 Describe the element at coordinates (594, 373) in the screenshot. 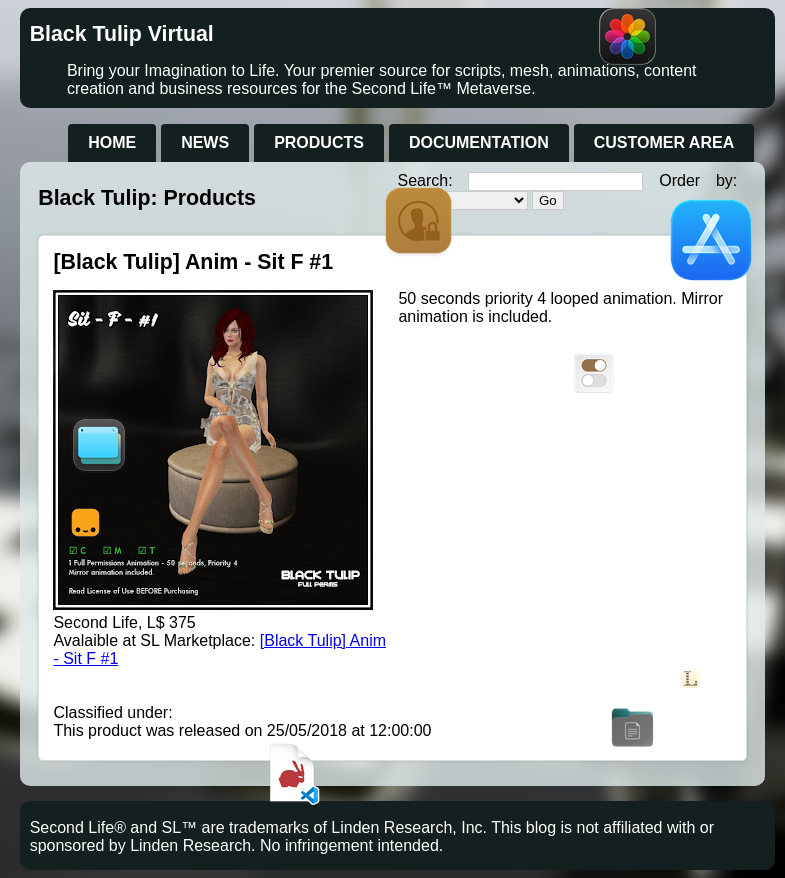

I see `open system settings or preferences` at that location.